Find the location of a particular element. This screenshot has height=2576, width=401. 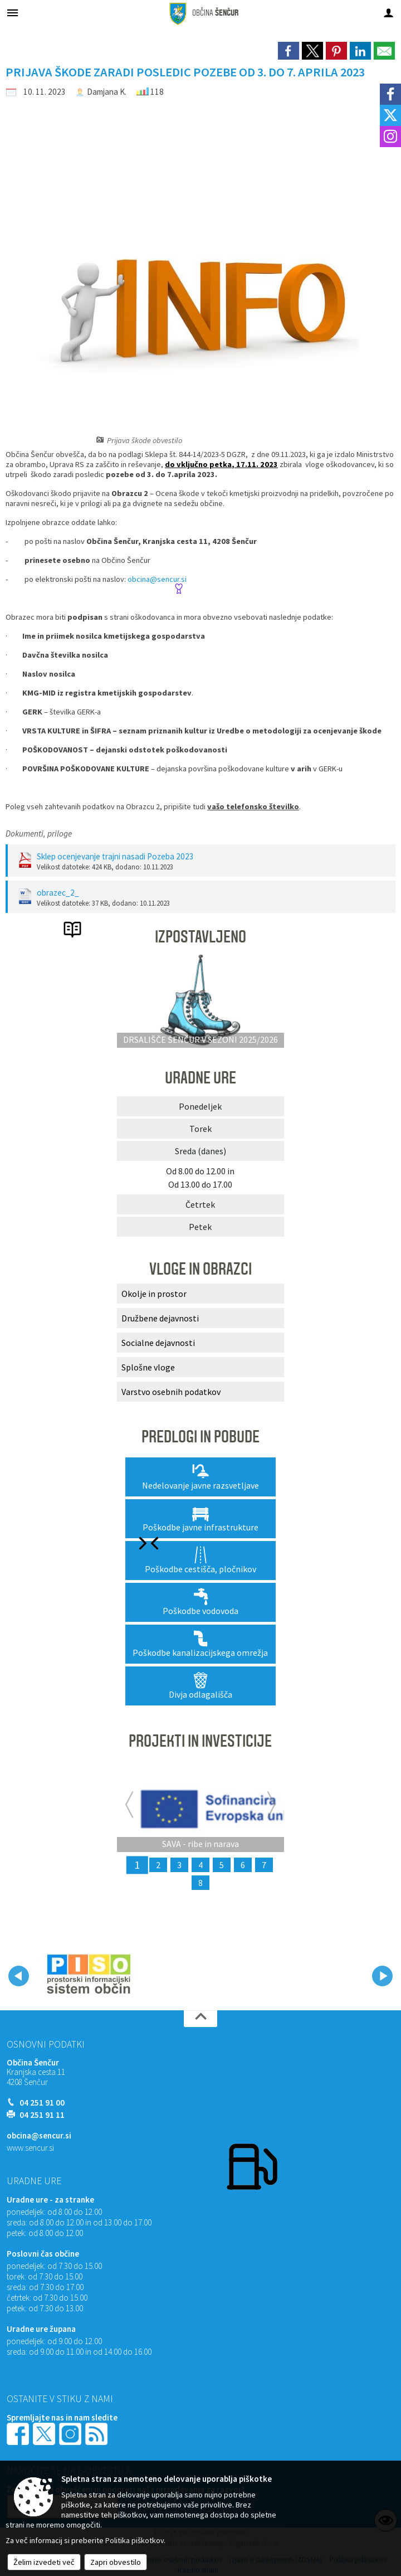

view sponsor tiers and levels is located at coordinates (179, 589).